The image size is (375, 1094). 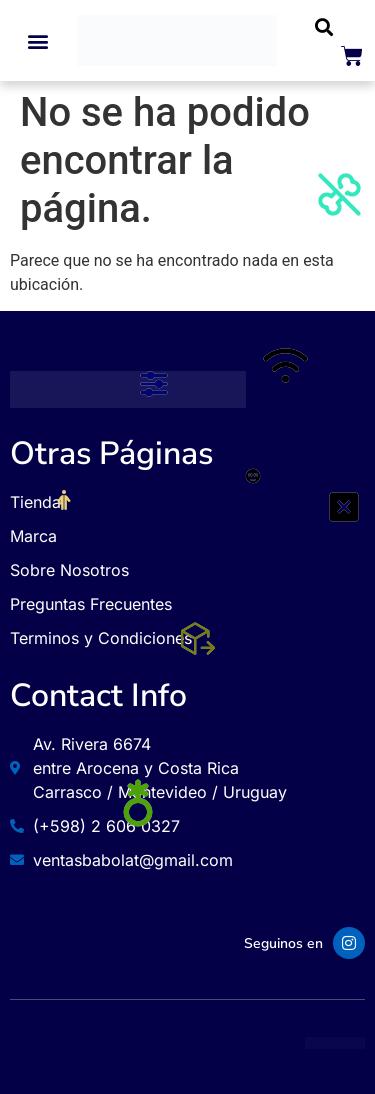 I want to click on view packages that depend on this project, so click(x=198, y=639).